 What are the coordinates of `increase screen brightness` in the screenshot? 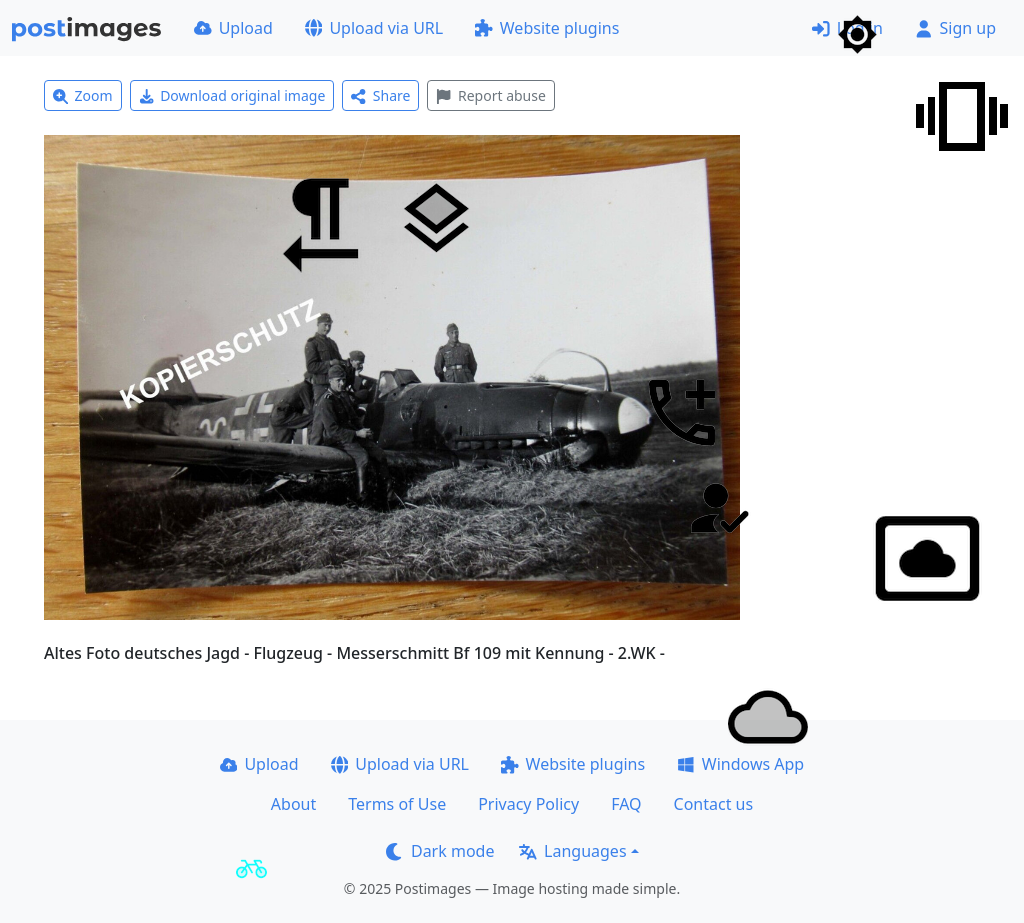 It's located at (857, 34).